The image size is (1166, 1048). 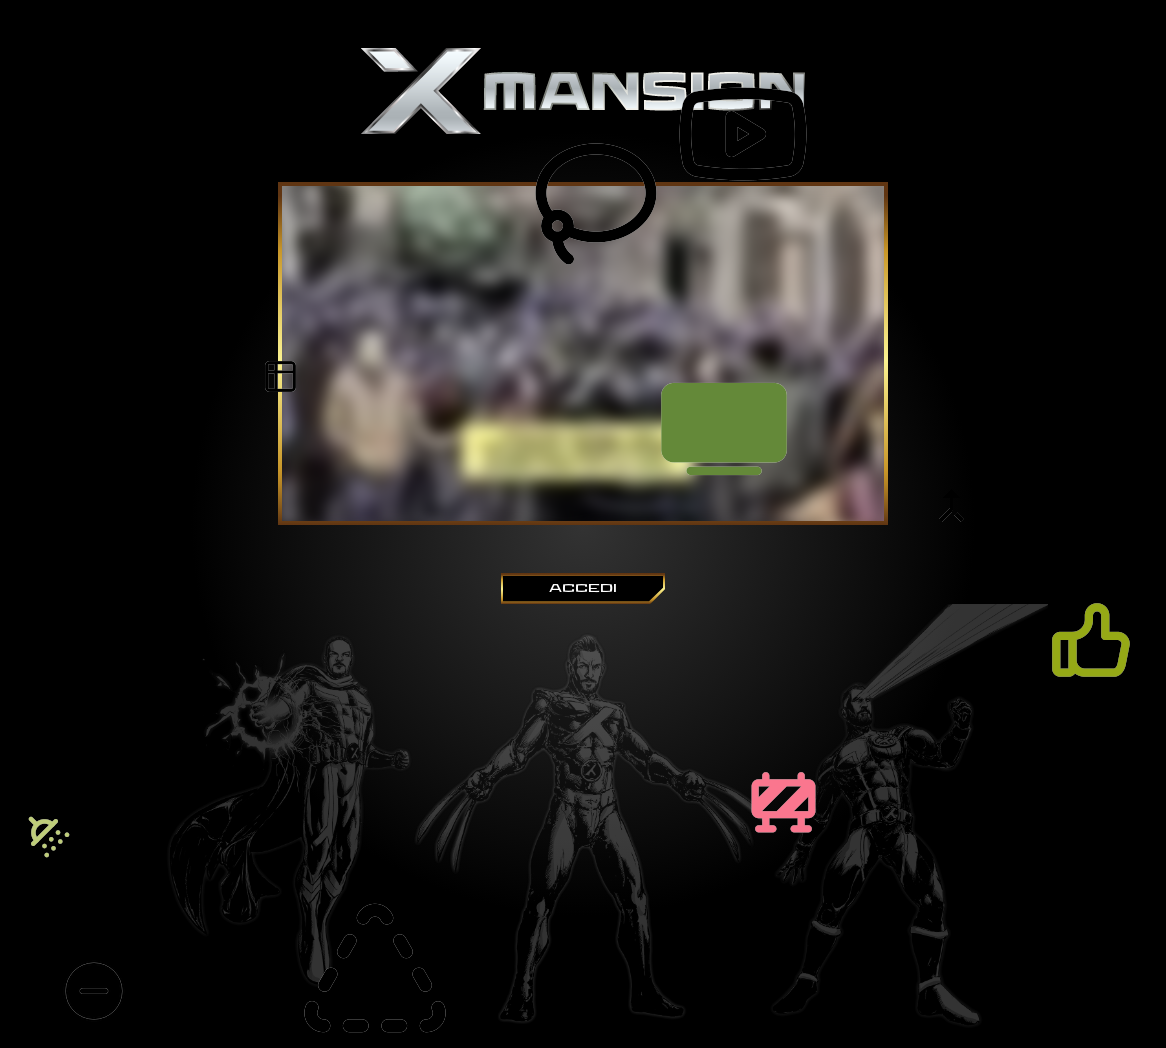 What do you see at coordinates (94, 991) in the screenshot?
I see `enable do not disturb mode` at bounding box center [94, 991].